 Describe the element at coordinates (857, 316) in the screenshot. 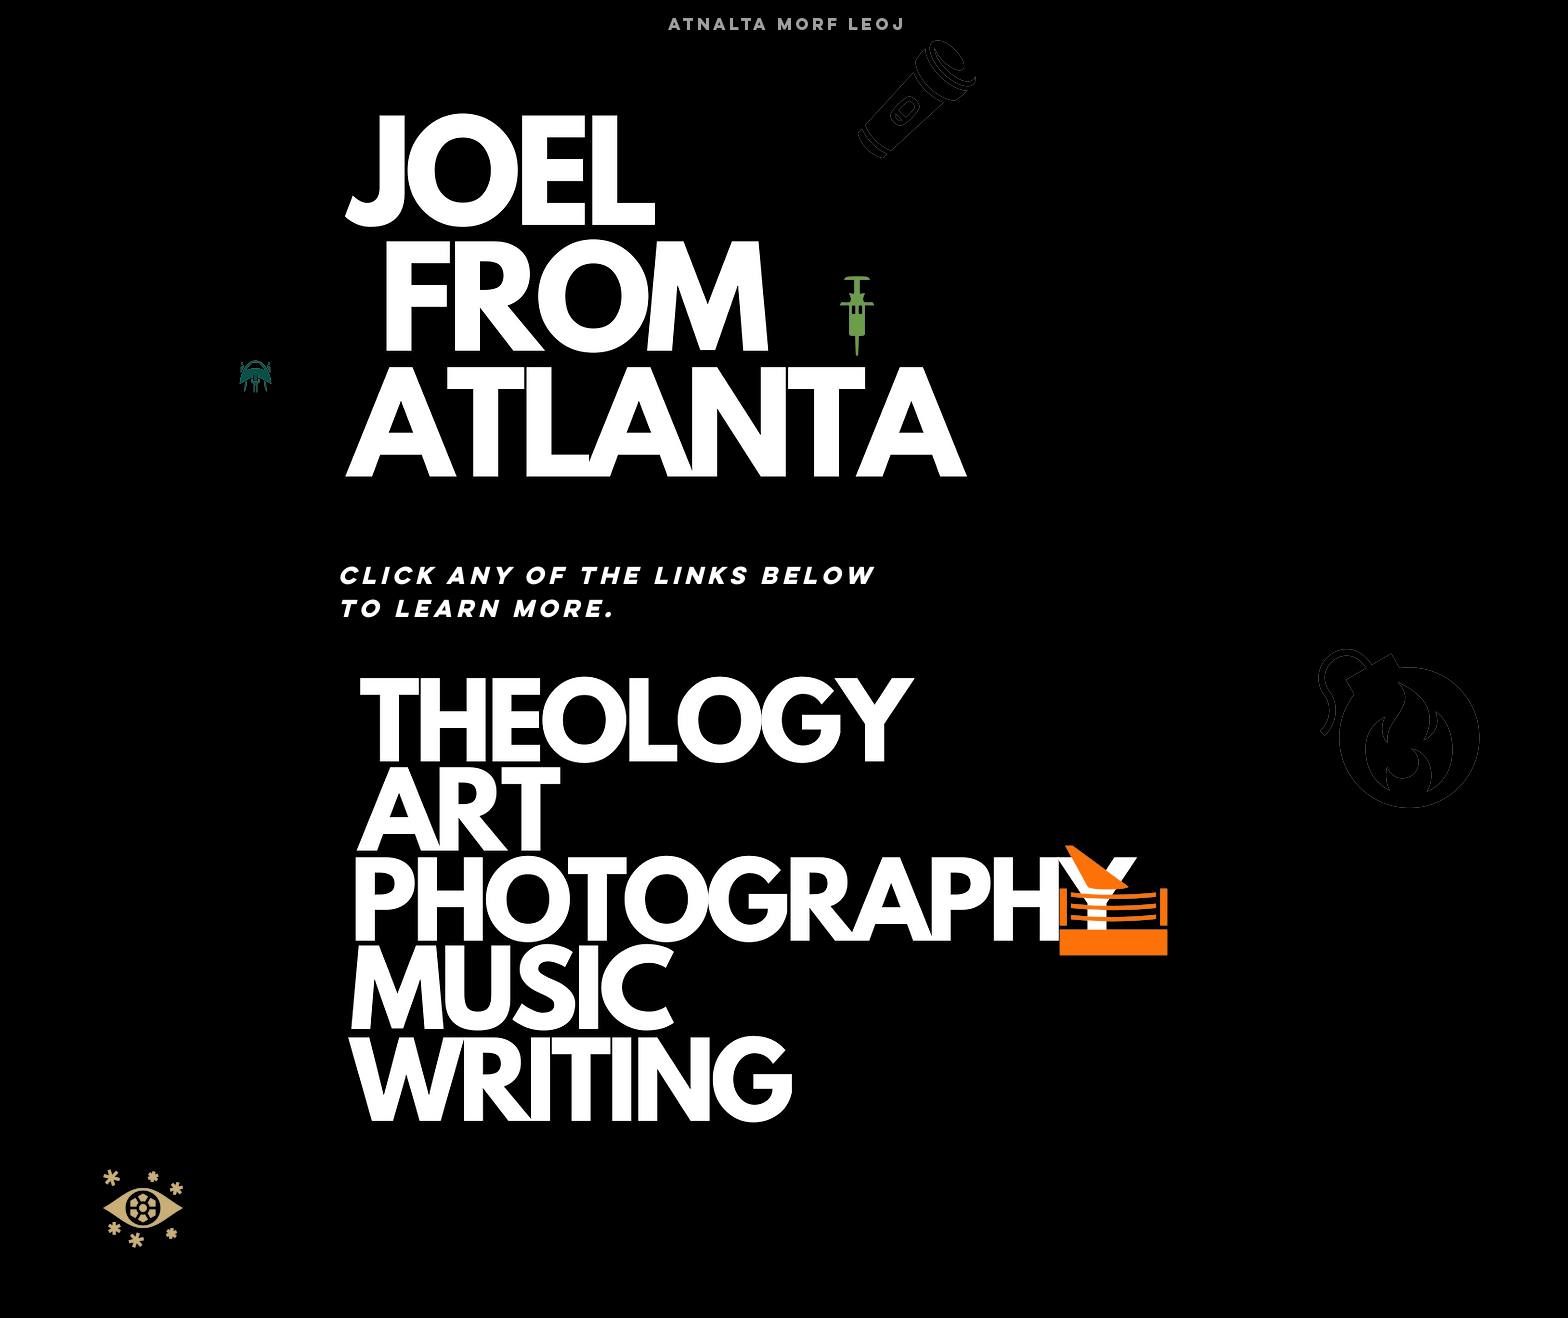

I see `access health or medical settings` at that location.